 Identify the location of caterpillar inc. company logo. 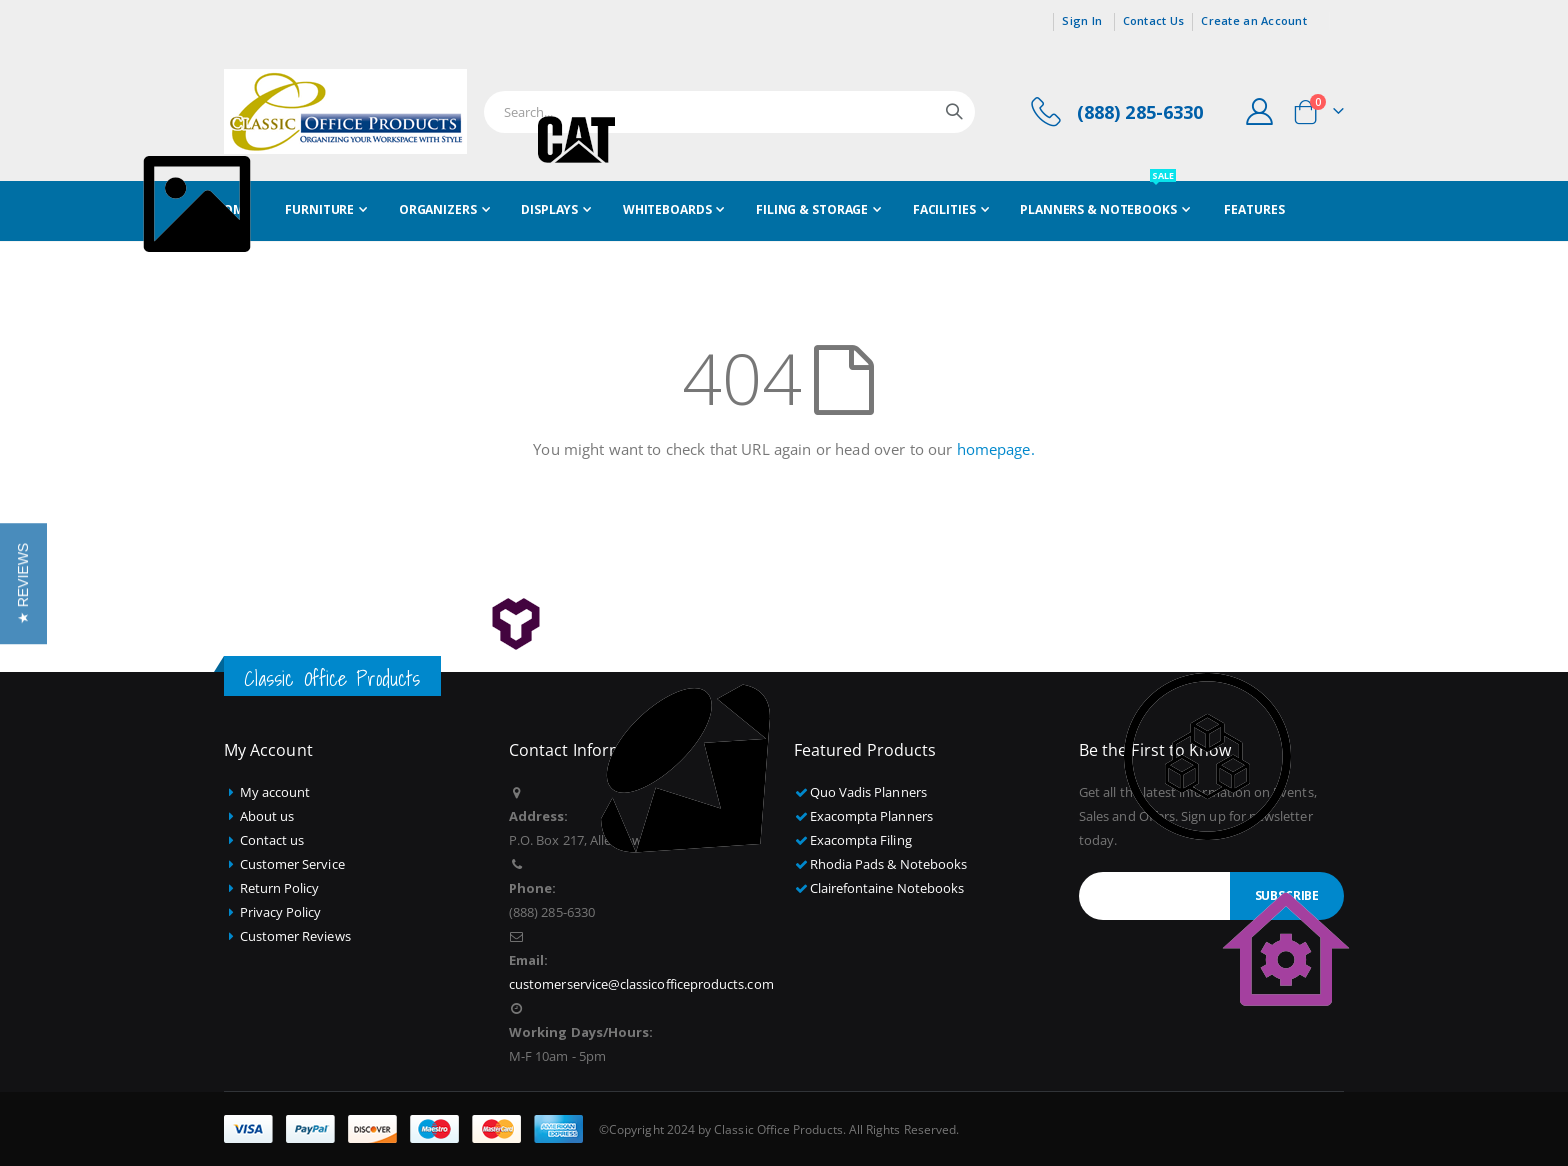
(576, 139).